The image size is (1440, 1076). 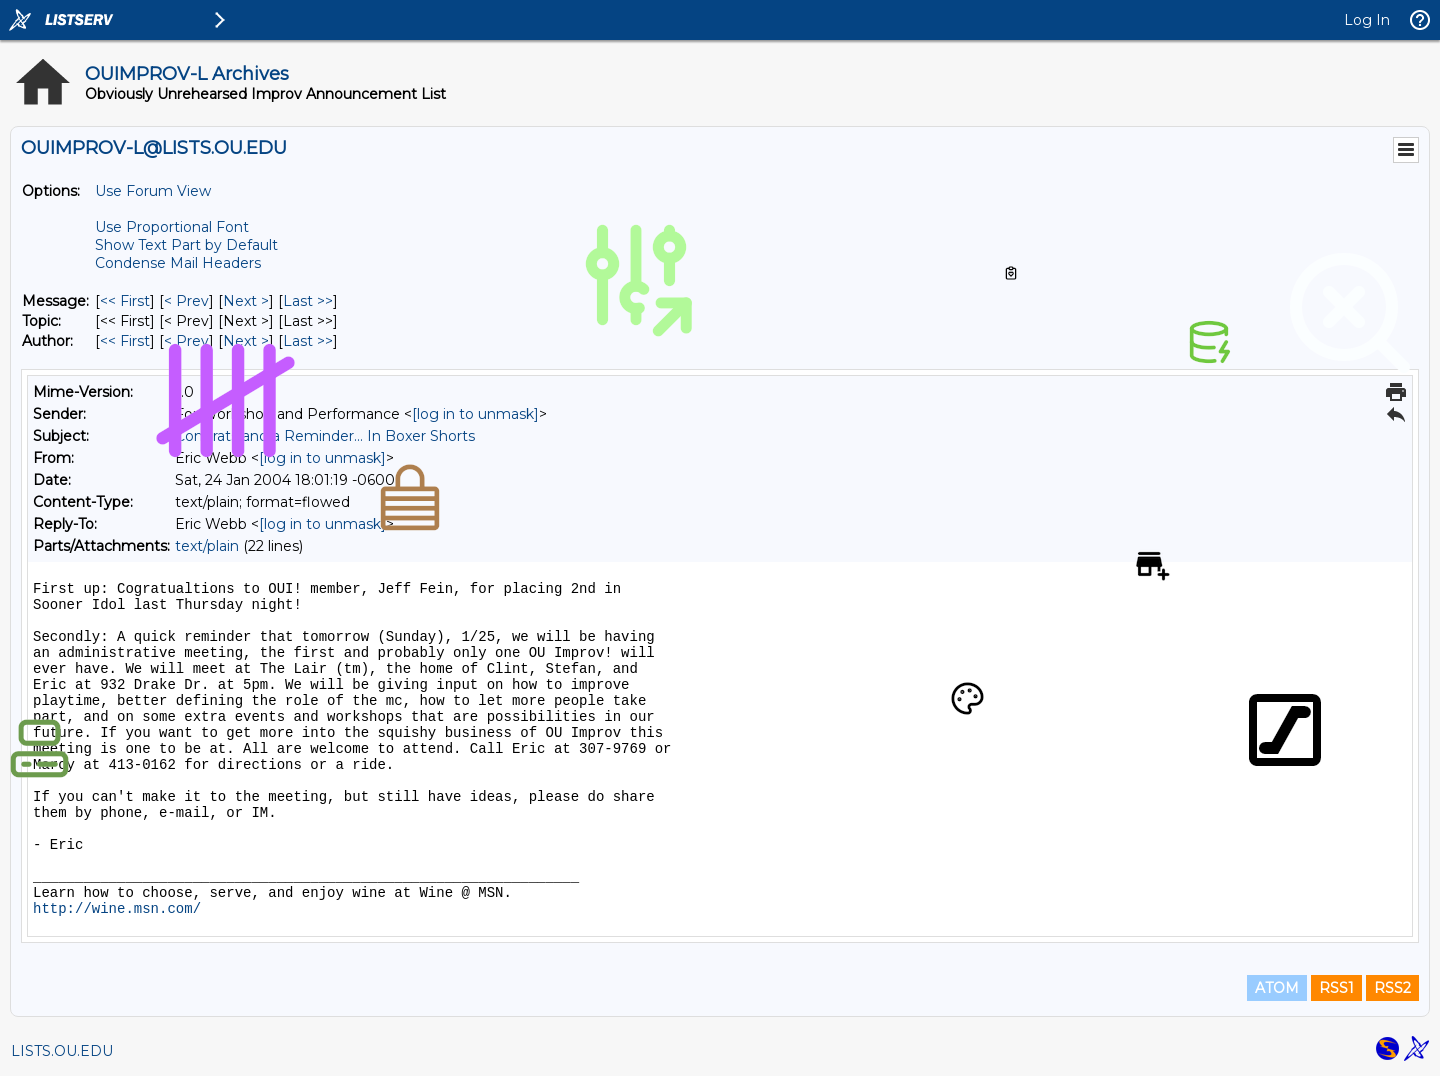 What do you see at coordinates (967, 698) in the screenshot?
I see `access color or theme settings` at bounding box center [967, 698].